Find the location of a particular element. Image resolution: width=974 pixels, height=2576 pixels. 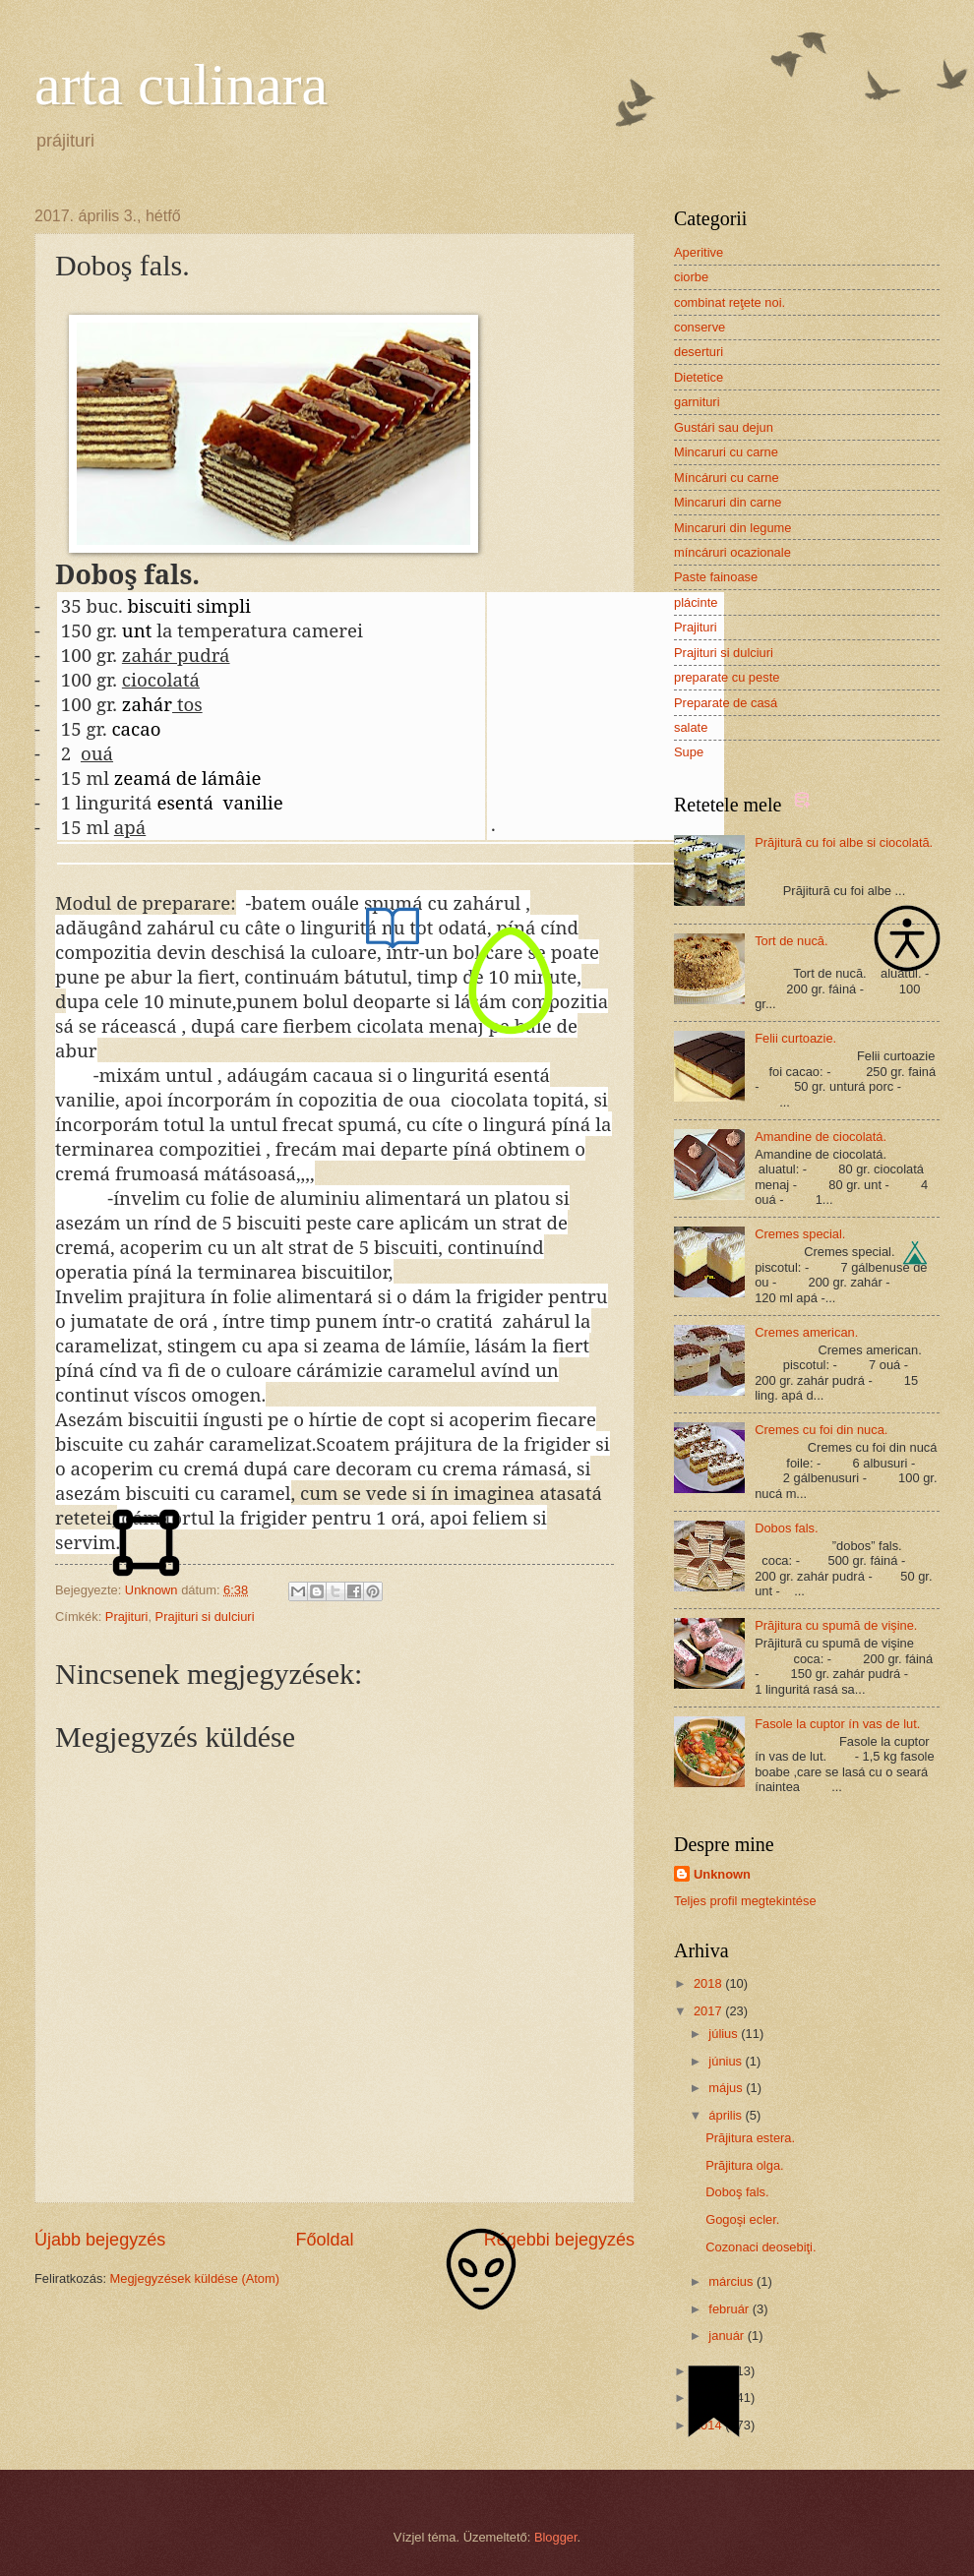

save this item for later is located at coordinates (713, 2401).